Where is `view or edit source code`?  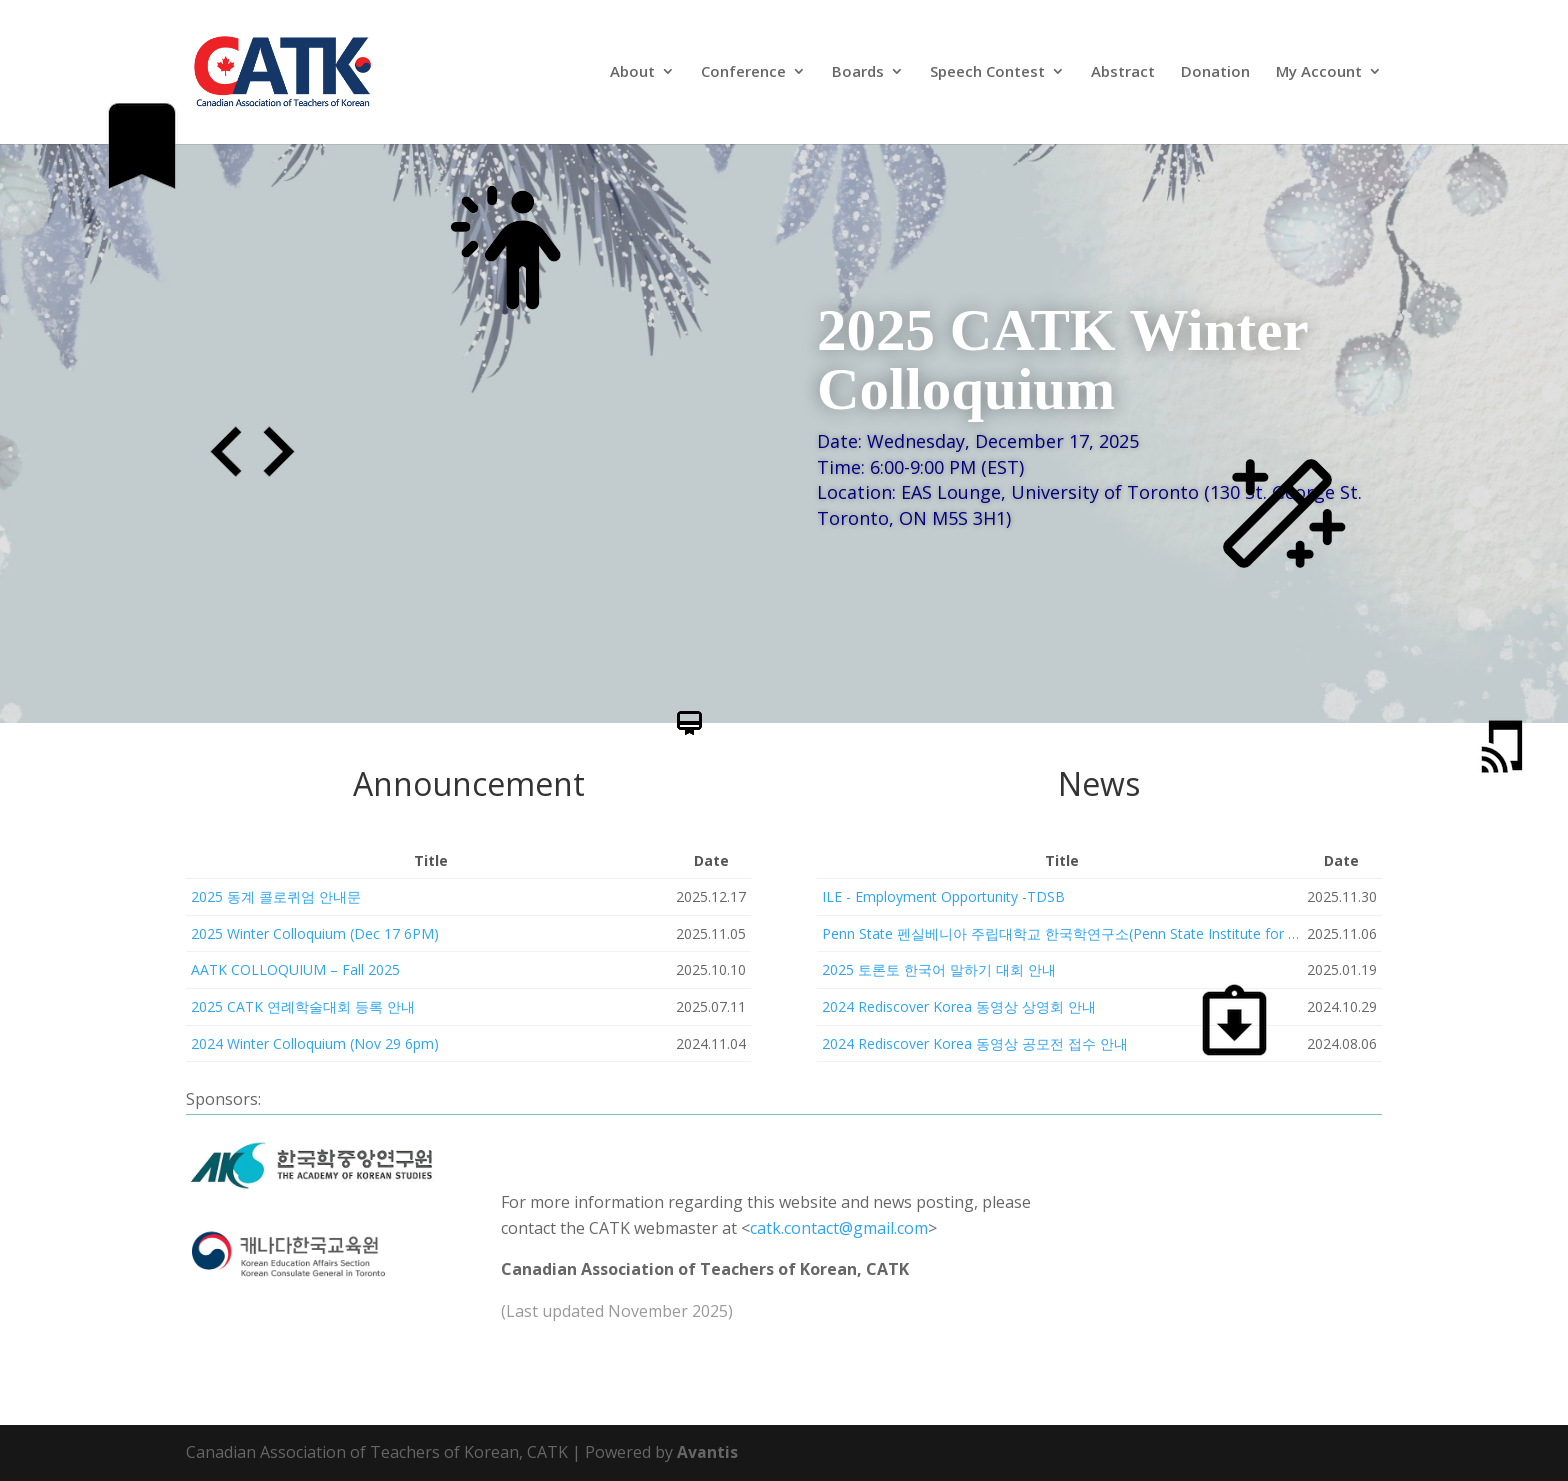 view or edit source code is located at coordinates (252, 451).